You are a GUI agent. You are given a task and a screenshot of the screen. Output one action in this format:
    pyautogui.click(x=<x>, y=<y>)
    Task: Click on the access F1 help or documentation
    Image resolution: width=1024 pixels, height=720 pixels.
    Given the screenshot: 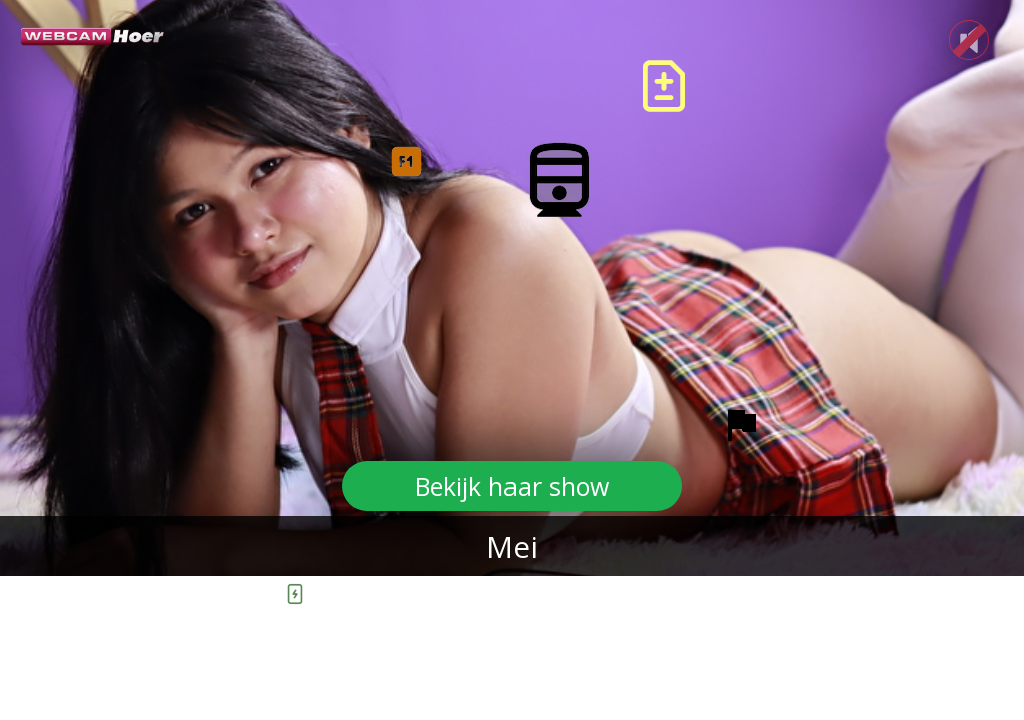 What is the action you would take?
    pyautogui.click(x=406, y=161)
    